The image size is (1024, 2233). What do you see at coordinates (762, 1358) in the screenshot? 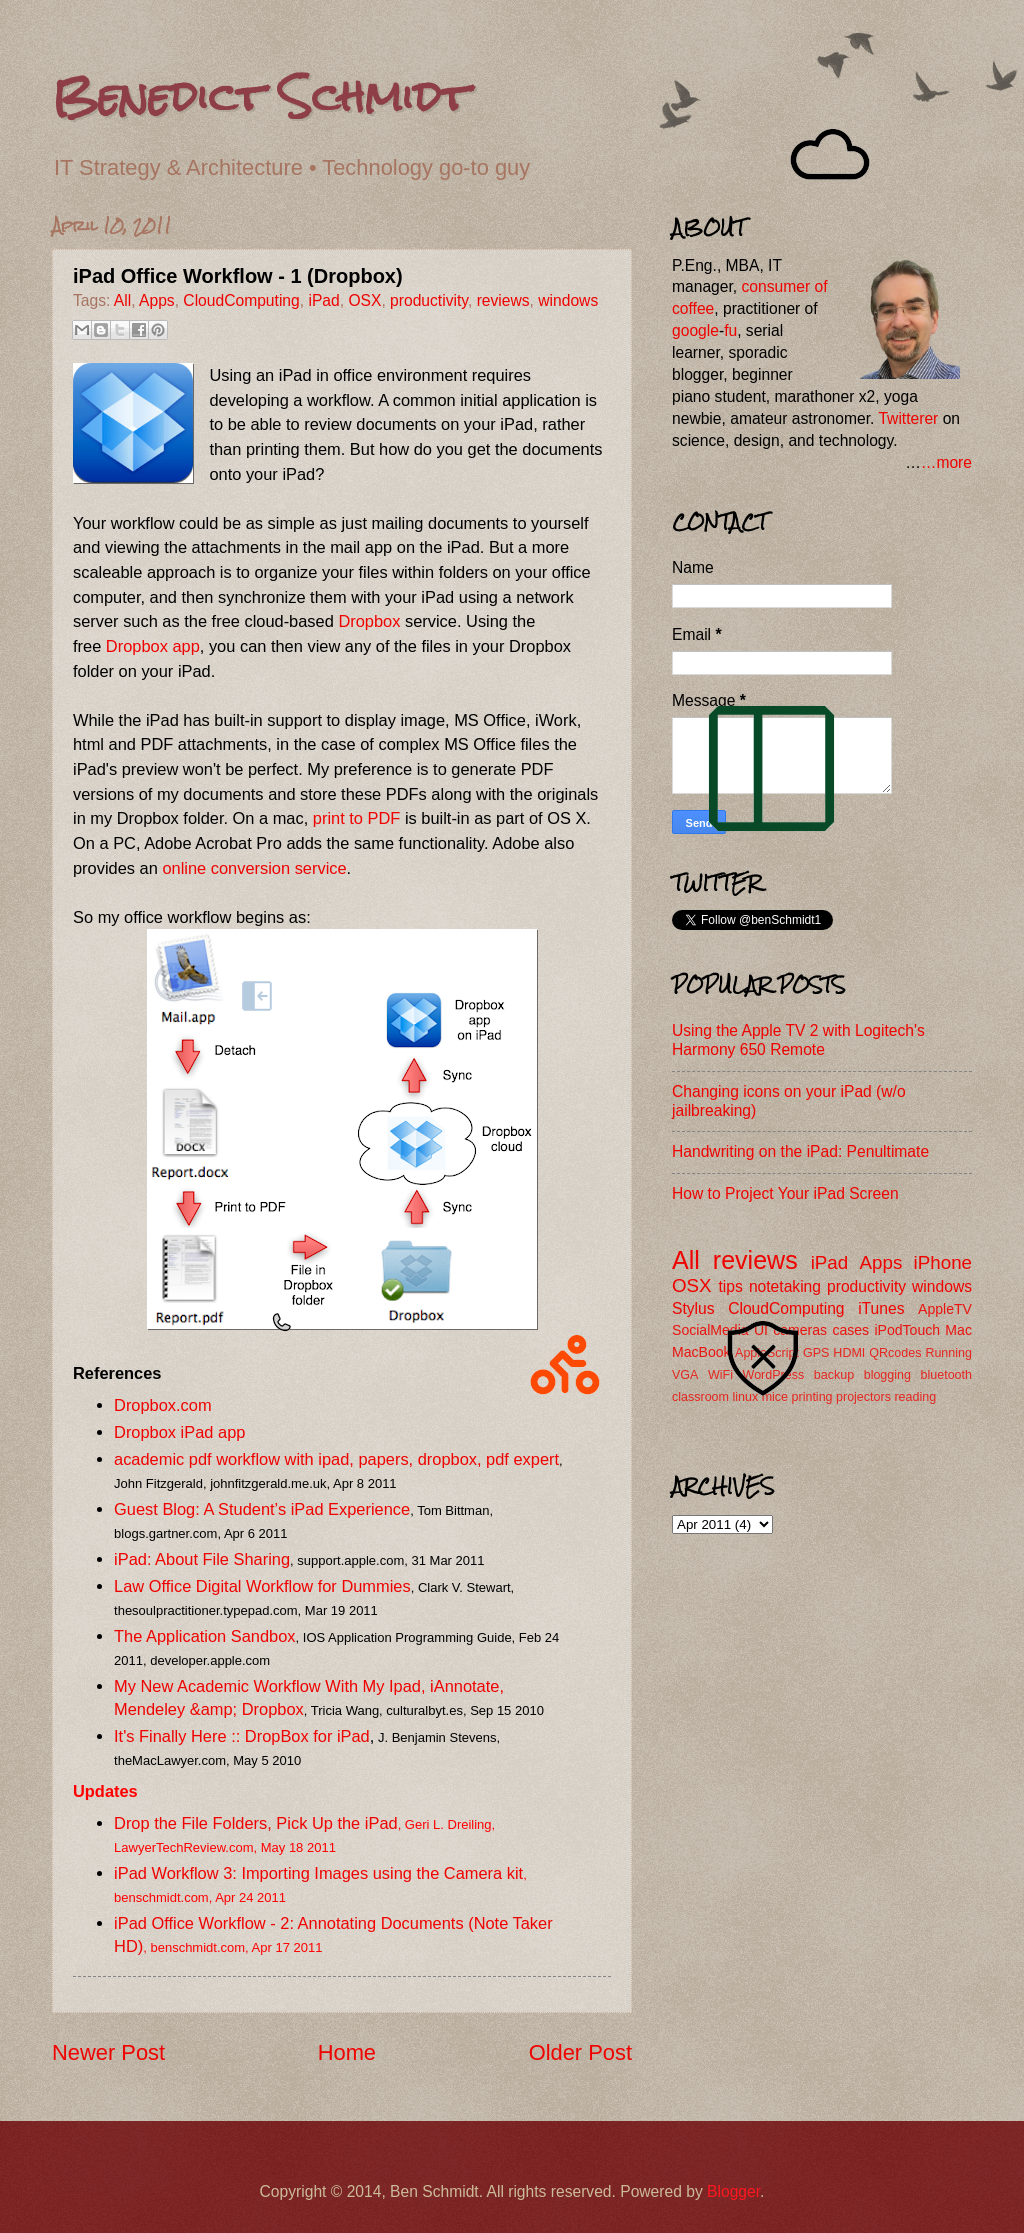
I see `indicates an untrusted workspace or security warning` at bounding box center [762, 1358].